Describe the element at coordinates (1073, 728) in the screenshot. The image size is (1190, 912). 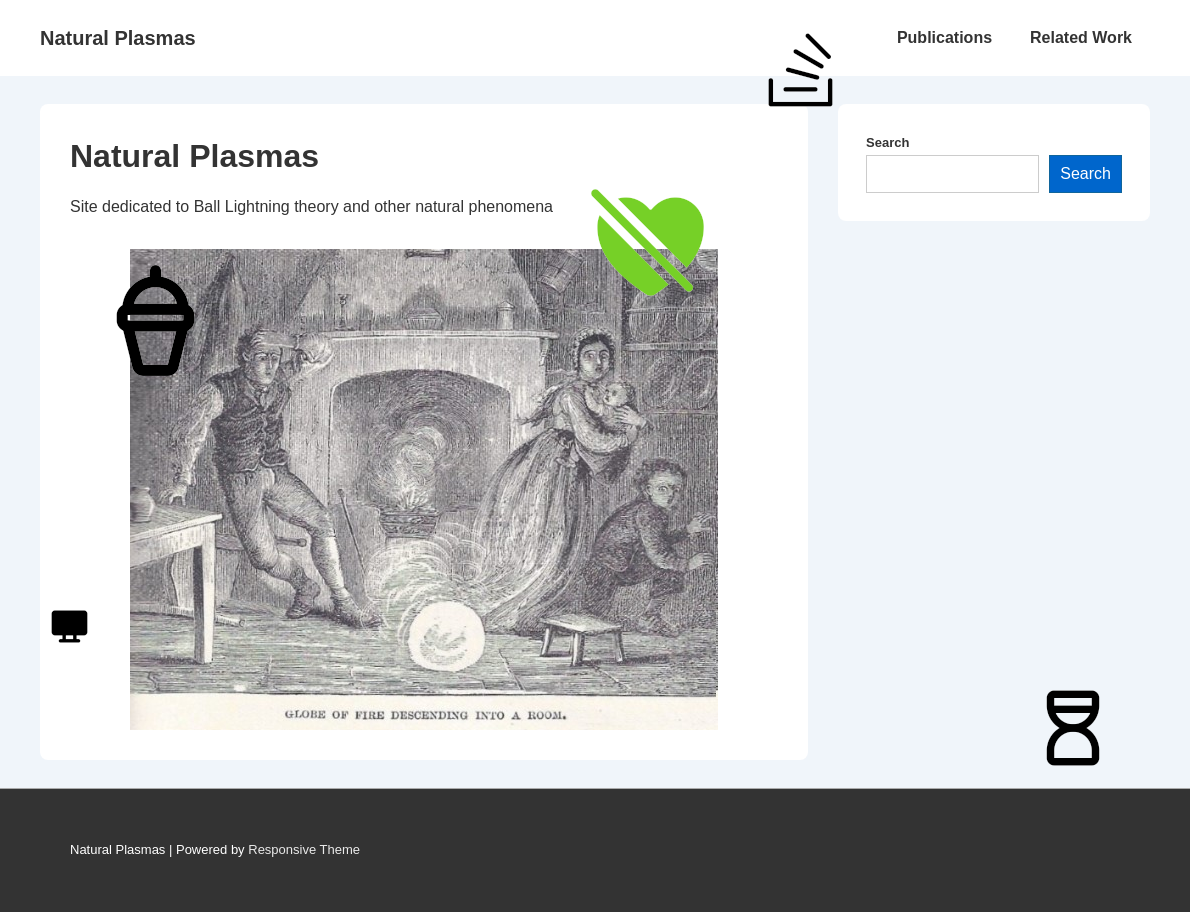
I see `indicates a process just started with most time remaining` at that location.